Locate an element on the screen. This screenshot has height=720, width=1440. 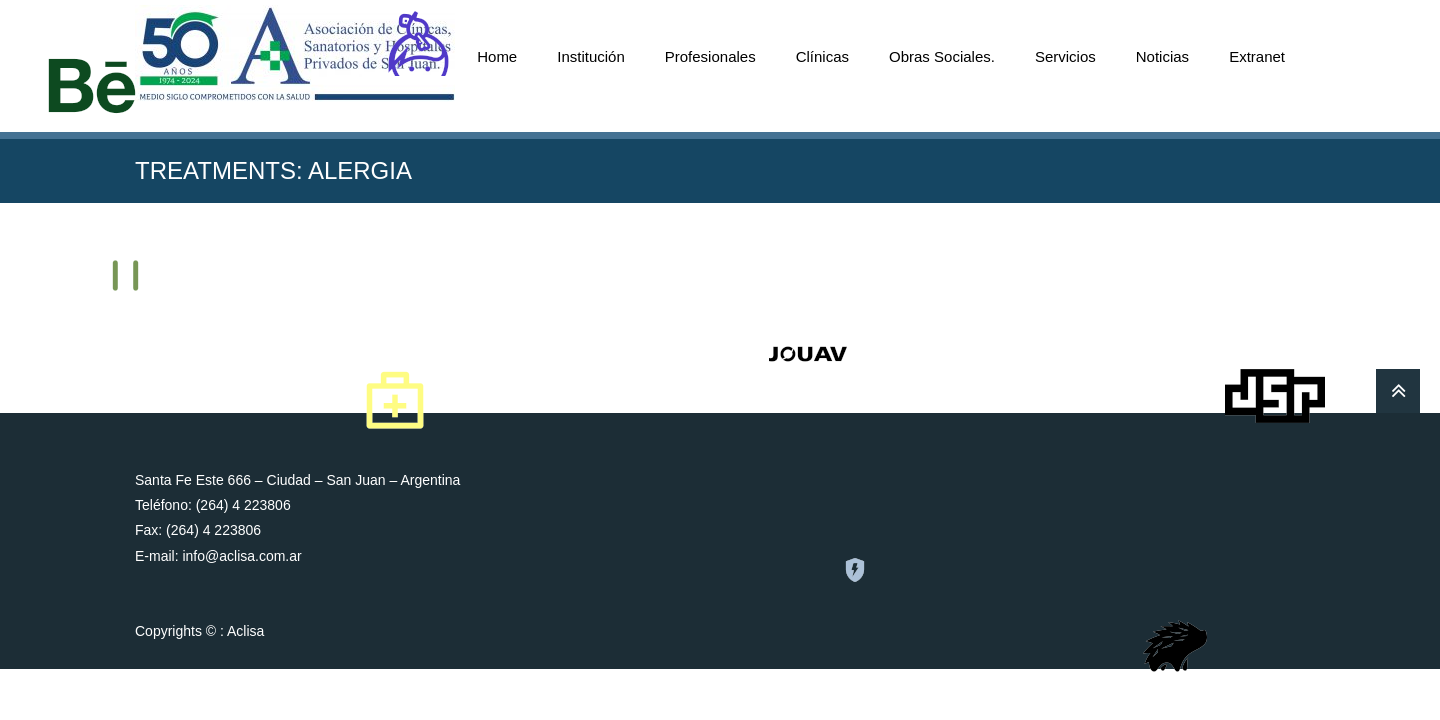
pause media playback is located at coordinates (125, 275).